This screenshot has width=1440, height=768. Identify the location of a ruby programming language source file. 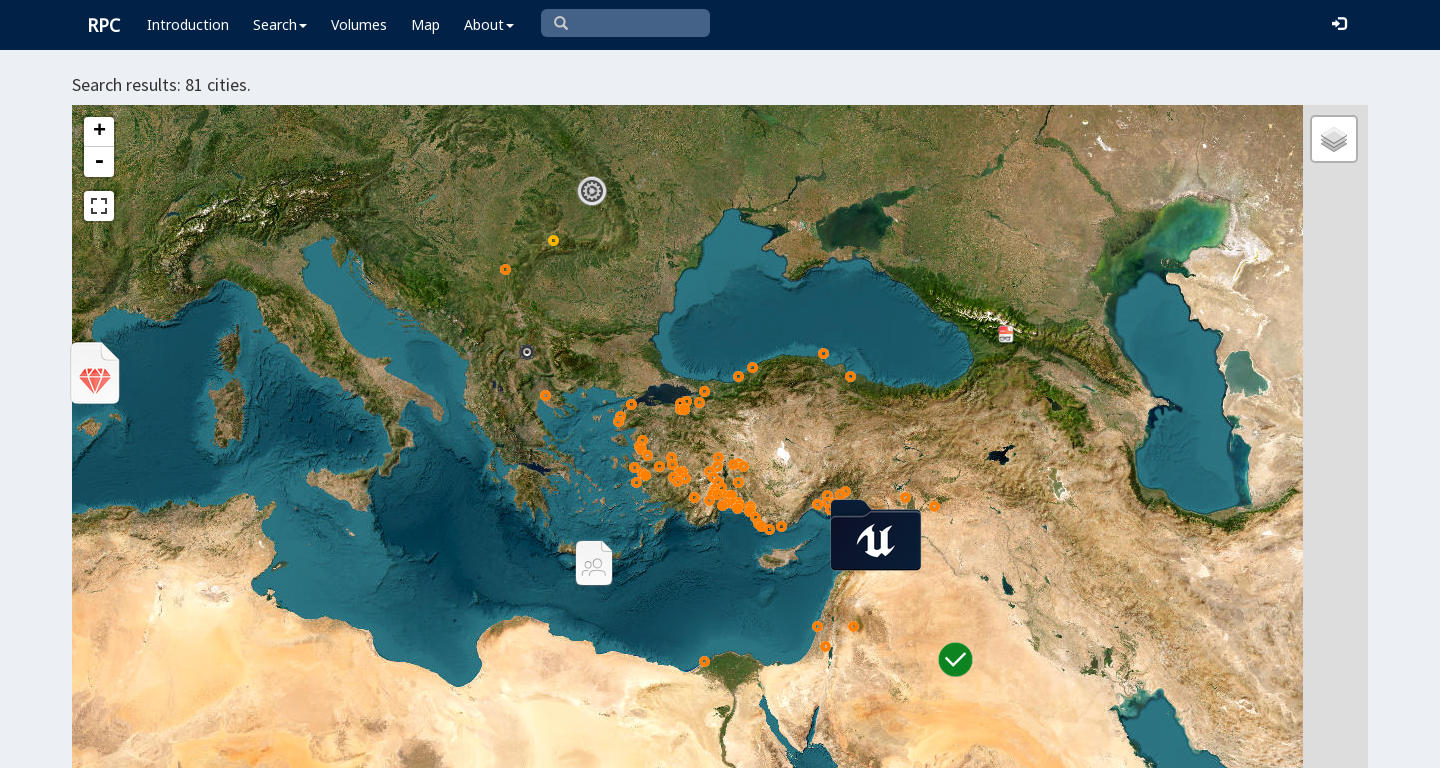
(95, 373).